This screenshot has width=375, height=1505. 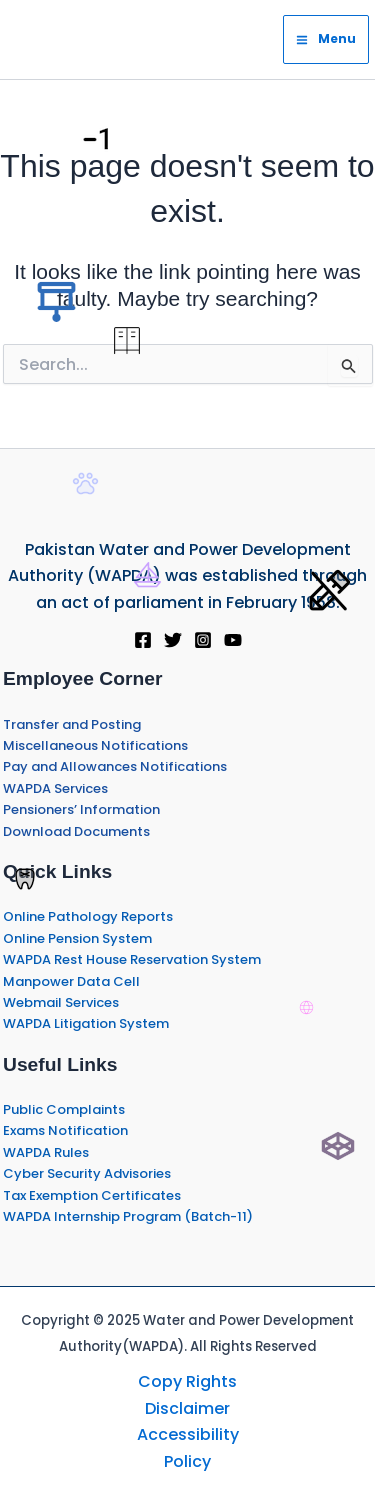 I want to click on open CodePen profile or projects, so click(x=338, y=1146).